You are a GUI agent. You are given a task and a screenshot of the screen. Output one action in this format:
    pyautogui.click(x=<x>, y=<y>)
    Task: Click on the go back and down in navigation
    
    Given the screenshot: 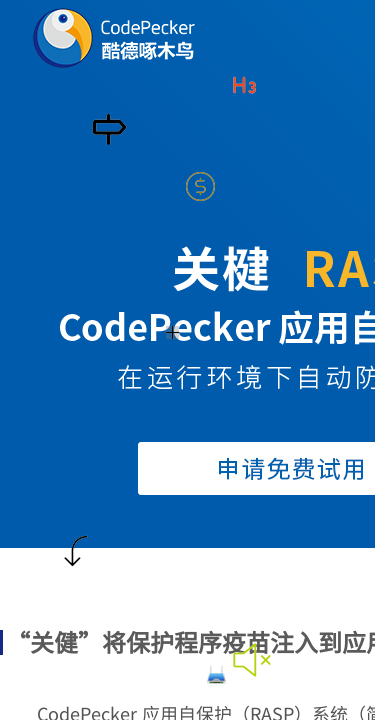 What is the action you would take?
    pyautogui.click(x=76, y=551)
    